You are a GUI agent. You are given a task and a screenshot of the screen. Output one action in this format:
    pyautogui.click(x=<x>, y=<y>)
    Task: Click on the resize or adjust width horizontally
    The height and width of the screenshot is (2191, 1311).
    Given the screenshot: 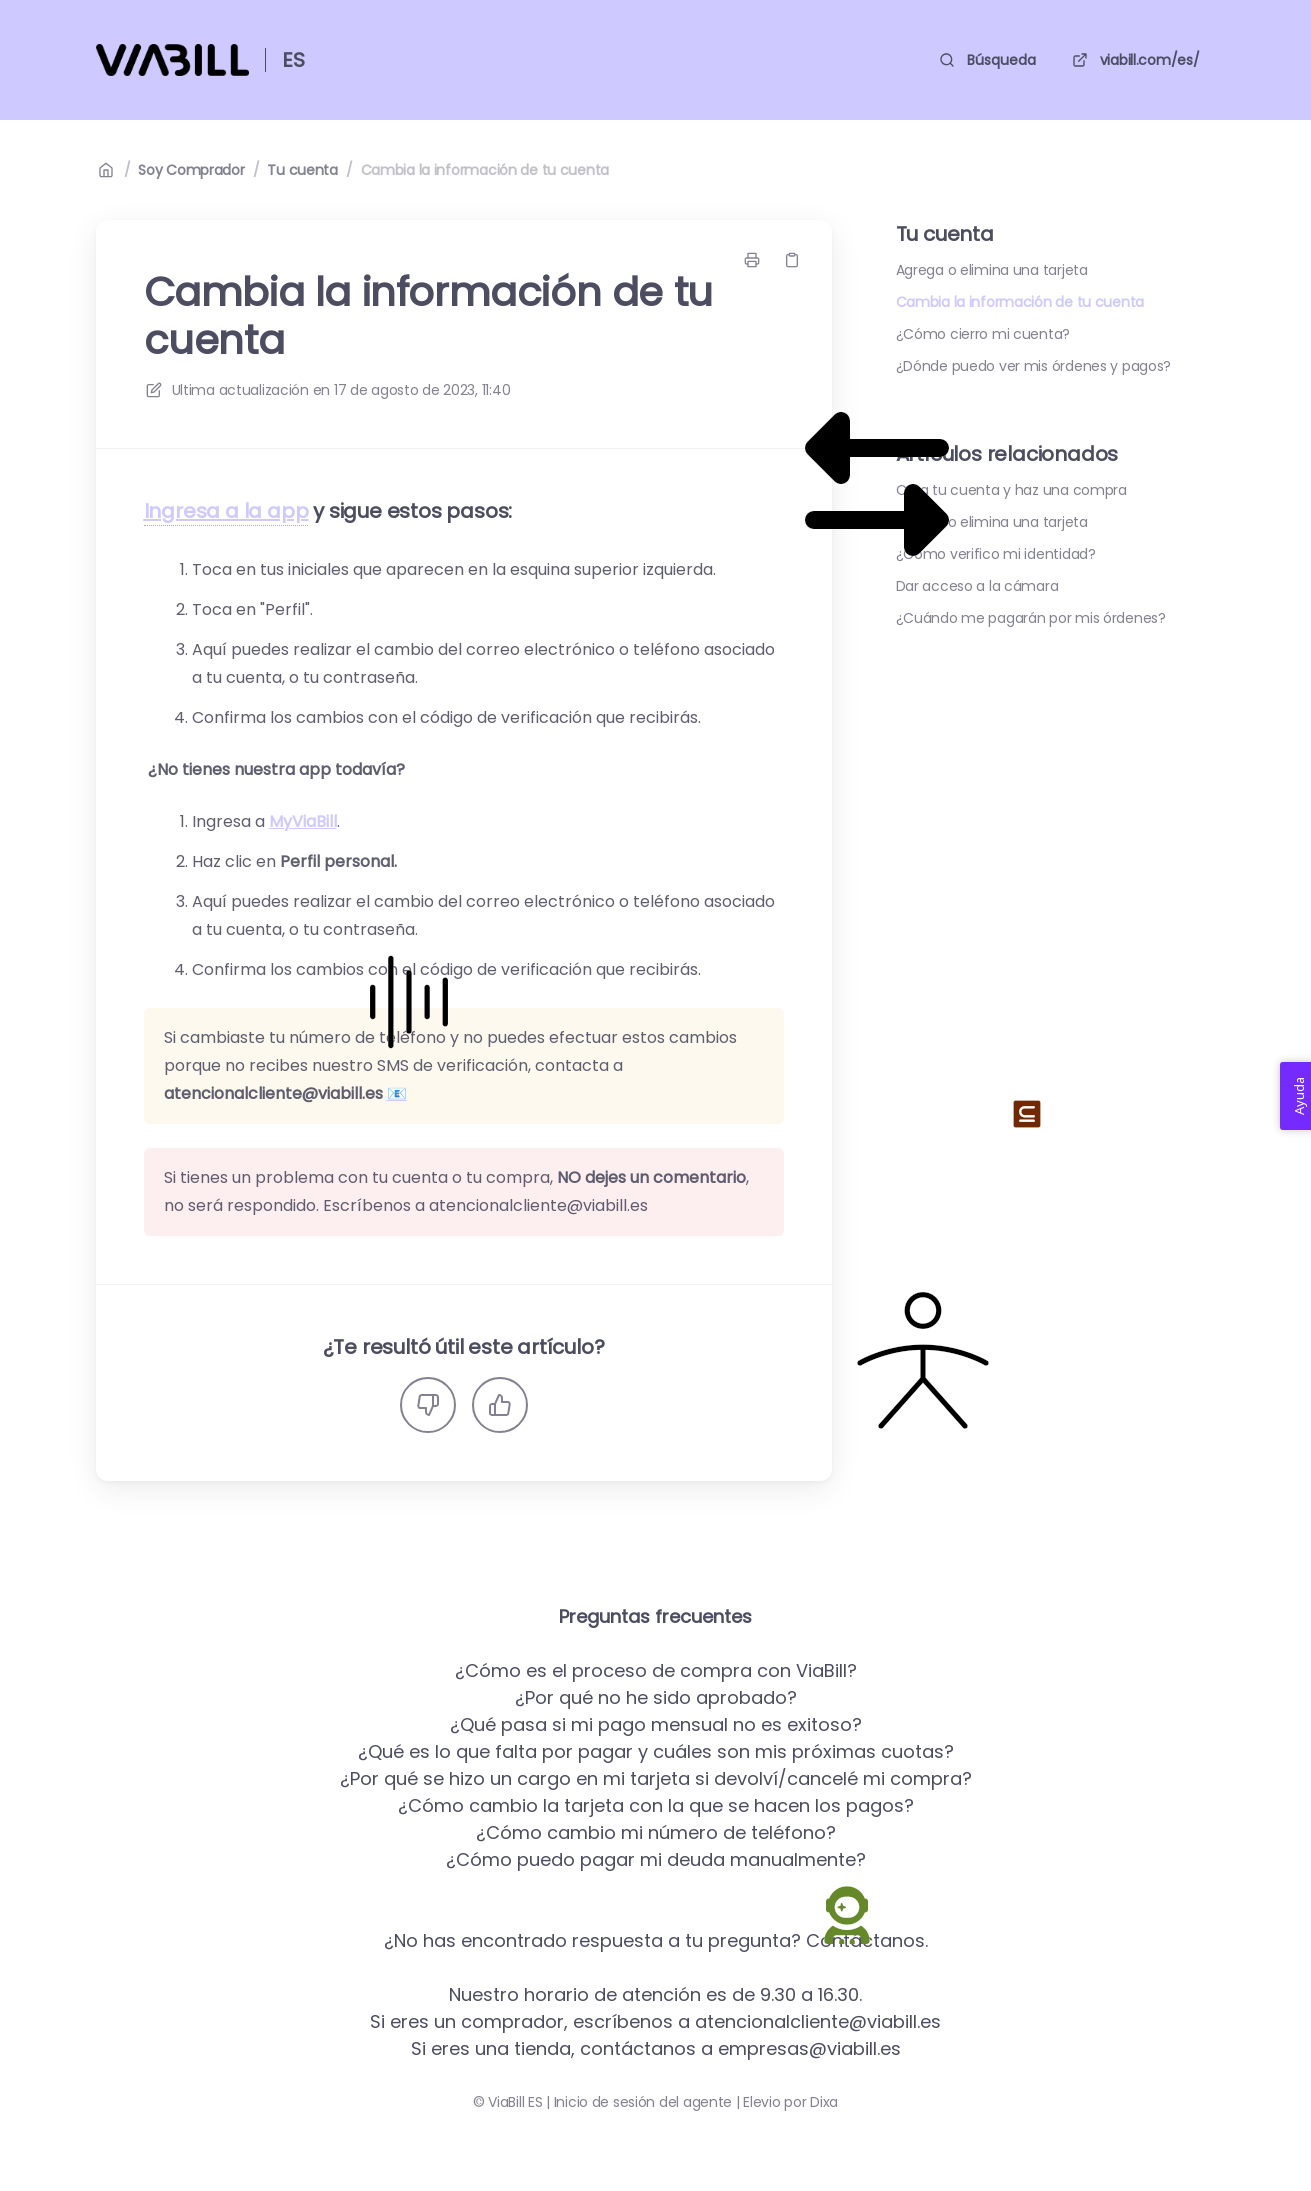 What is the action you would take?
    pyautogui.click(x=877, y=484)
    